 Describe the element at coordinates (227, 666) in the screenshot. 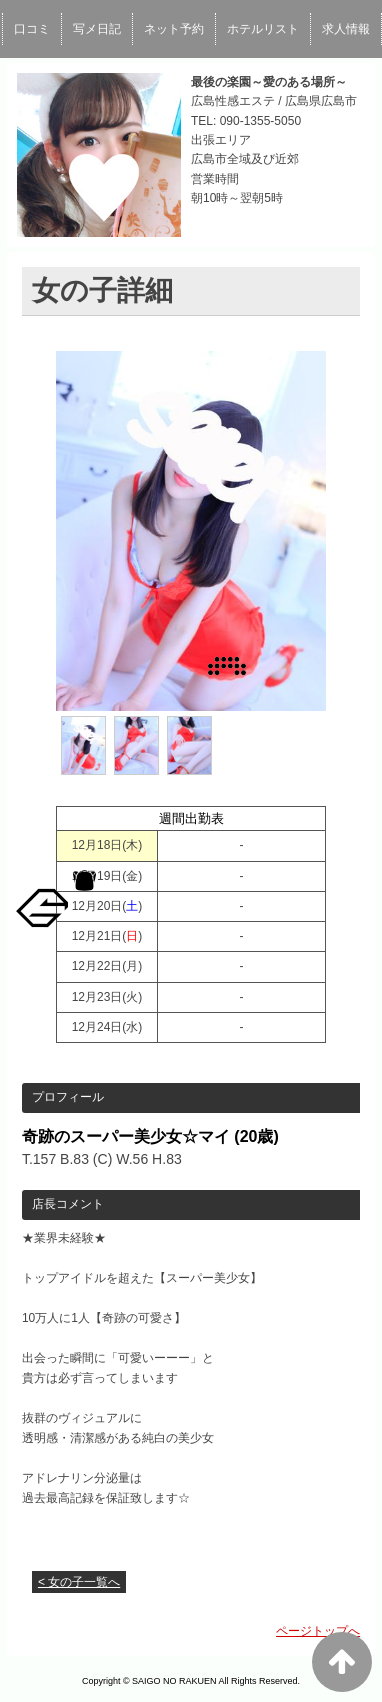

I see `open bitwig studio application` at that location.